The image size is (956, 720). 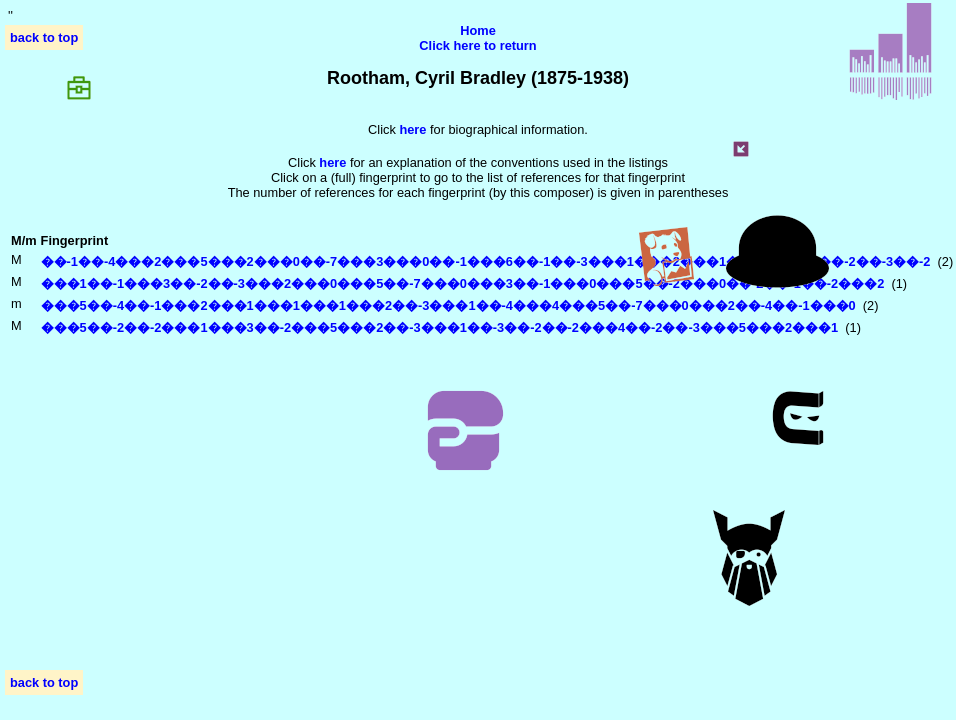 What do you see at coordinates (741, 149) in the screenshot?
I see `navigate to previous or lower-level content` at bounding box center [741, 149].